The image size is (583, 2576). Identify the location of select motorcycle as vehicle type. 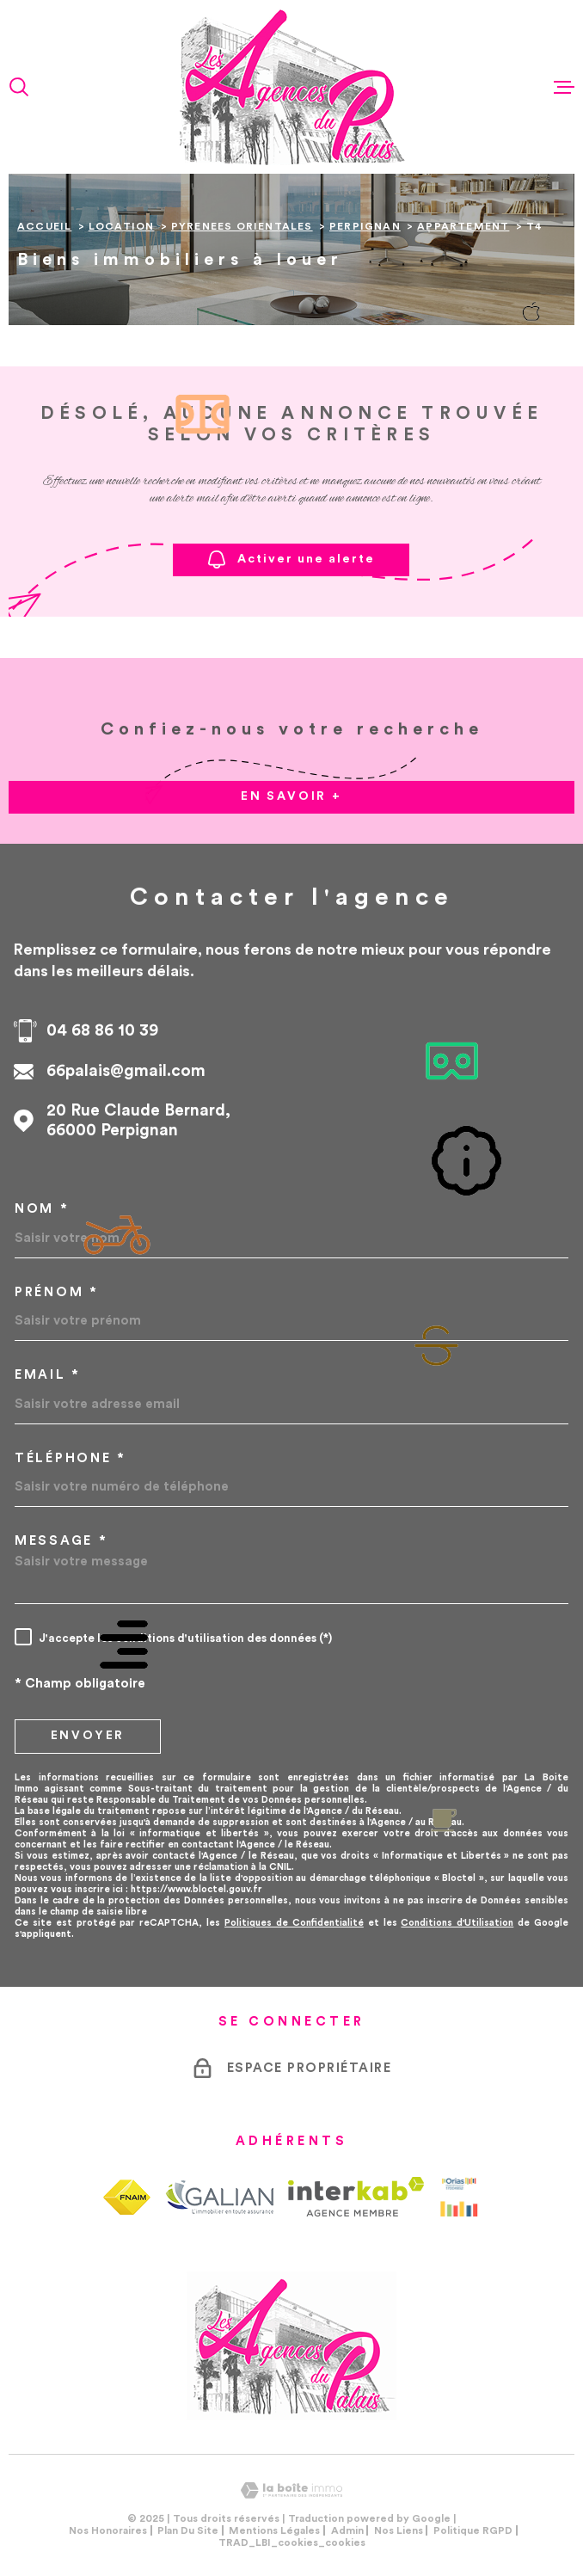
(117, 1236).